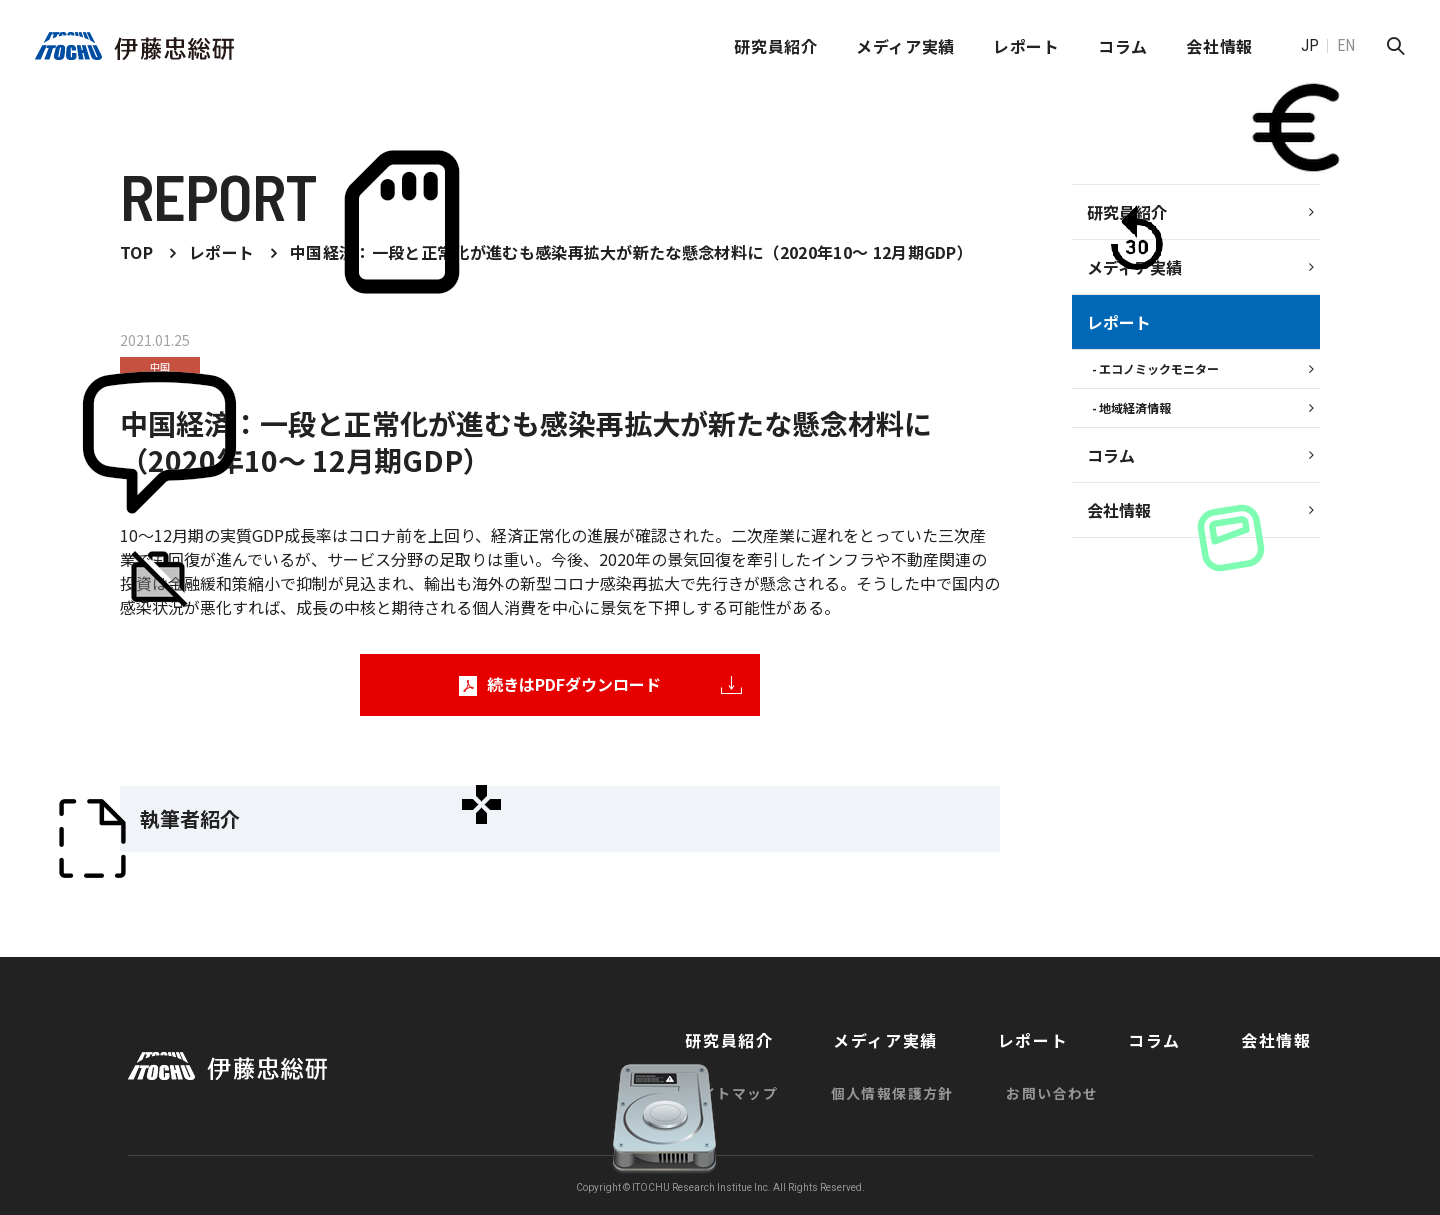 This screenshot has height=1215, width=1440. I want to click on work mode disabled or turned off, so click(158, 578).